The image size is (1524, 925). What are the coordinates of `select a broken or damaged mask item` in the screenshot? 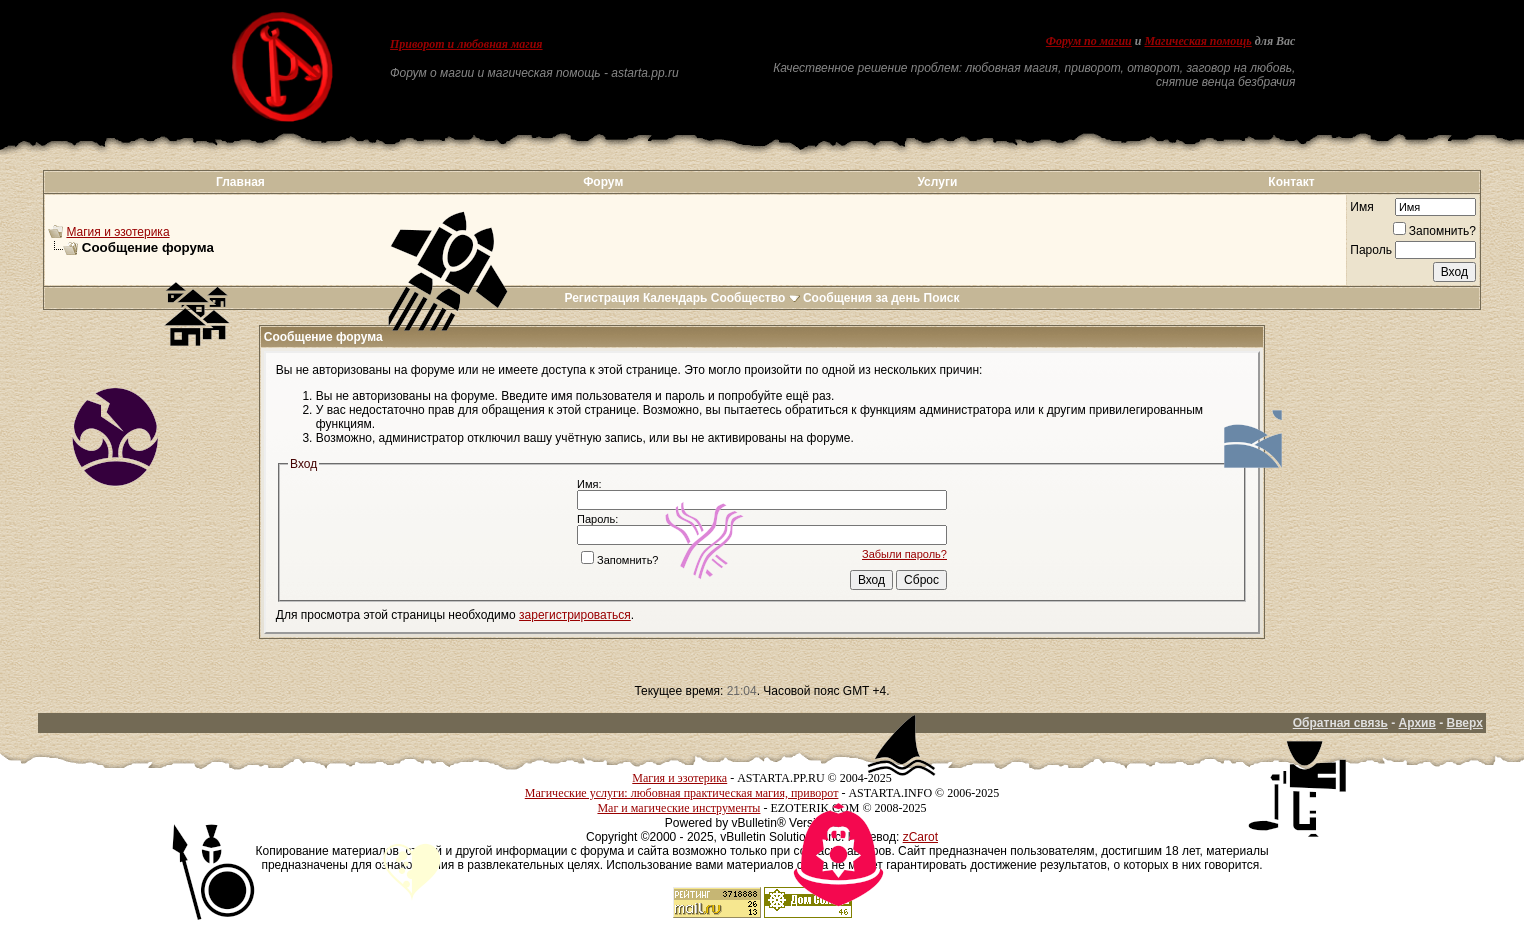 It's located at (116, 437).